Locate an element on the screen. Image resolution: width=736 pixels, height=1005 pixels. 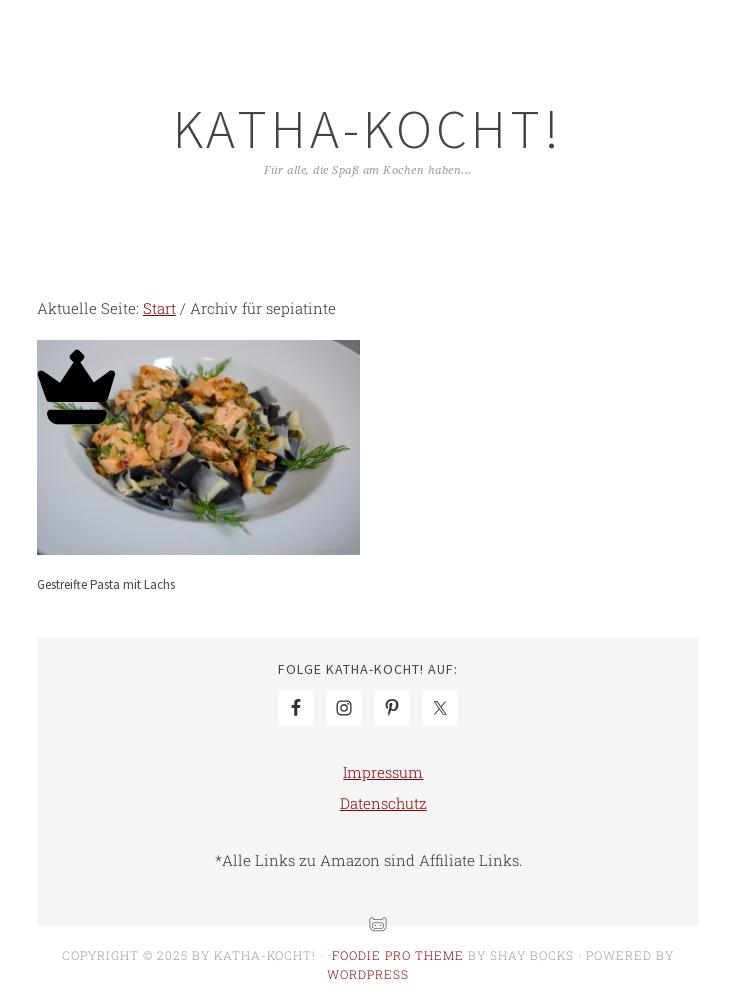
indicates server owner status is located at coordinates (77, 387).